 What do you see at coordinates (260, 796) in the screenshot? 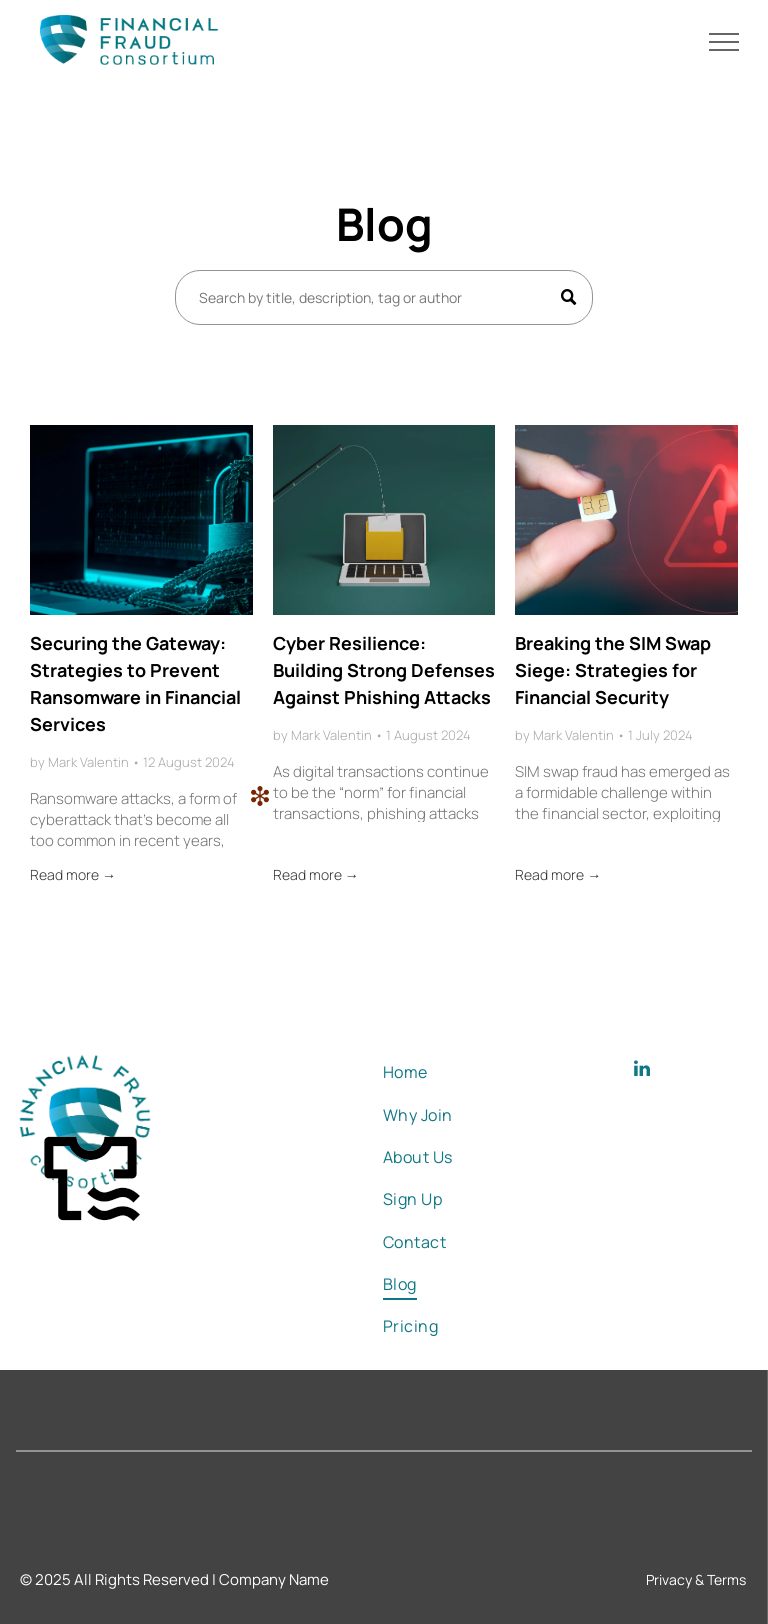
I see `launch GoToMeeting app` at bounding box center [260, 796].